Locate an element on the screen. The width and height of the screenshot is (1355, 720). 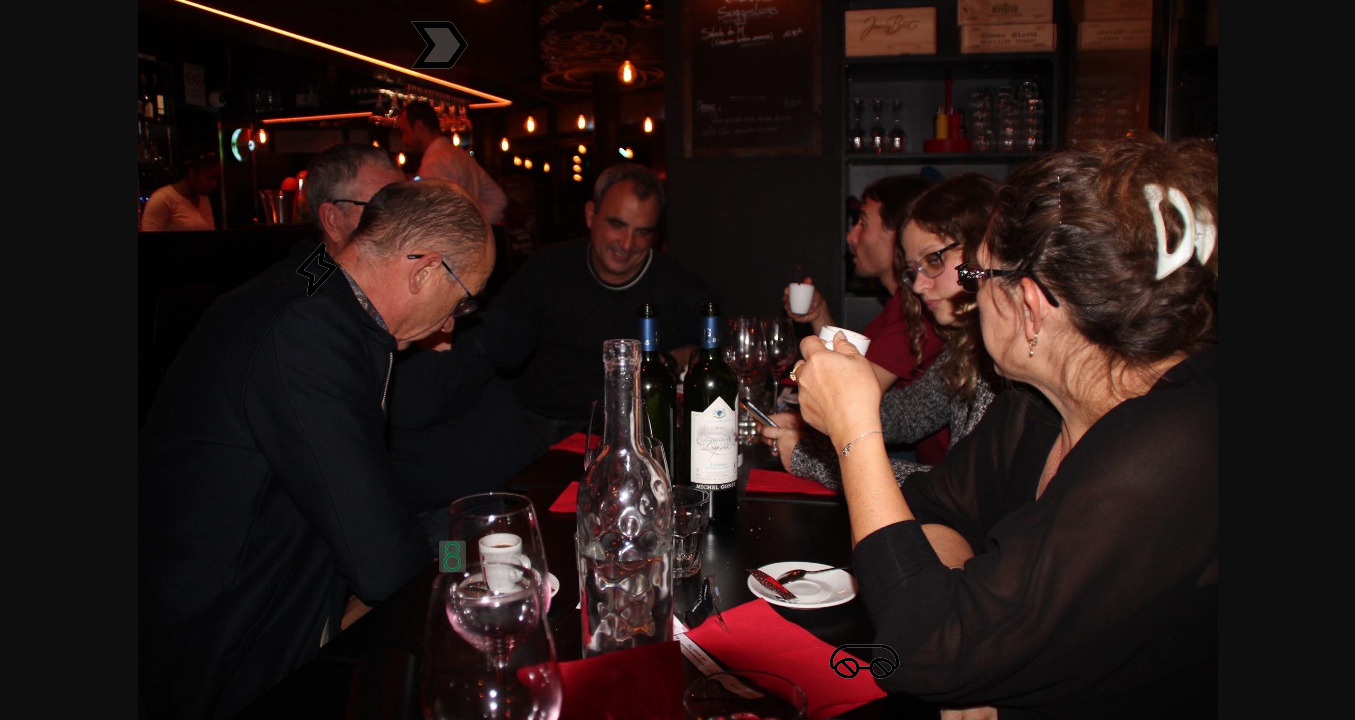
mark as important or priority is located at coordinates (438, 45).